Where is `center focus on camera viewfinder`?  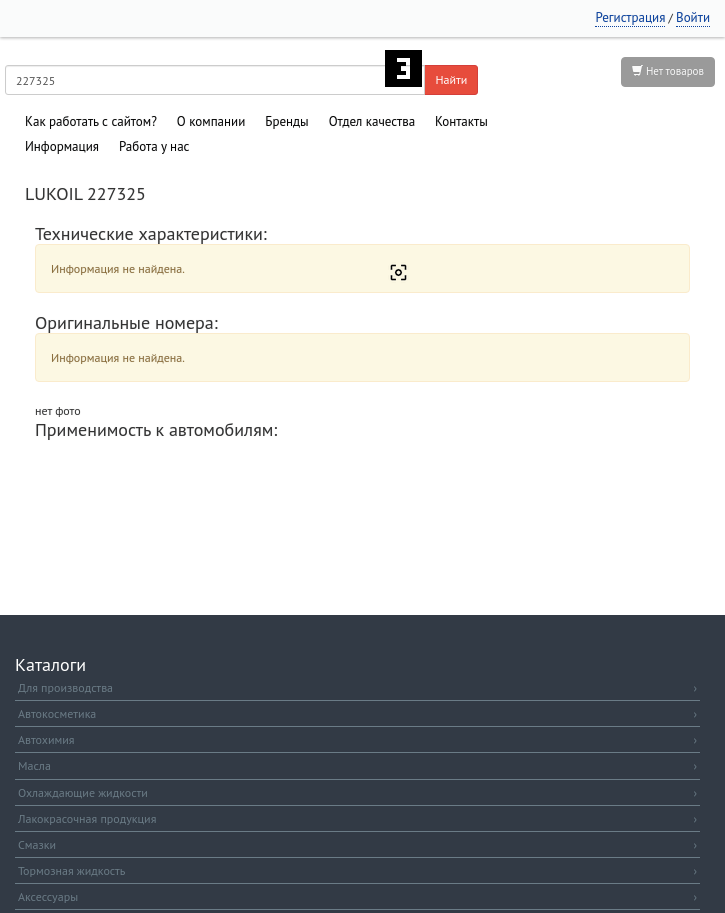
center focus on camera viewfinder is located at coordinates (398, 272).